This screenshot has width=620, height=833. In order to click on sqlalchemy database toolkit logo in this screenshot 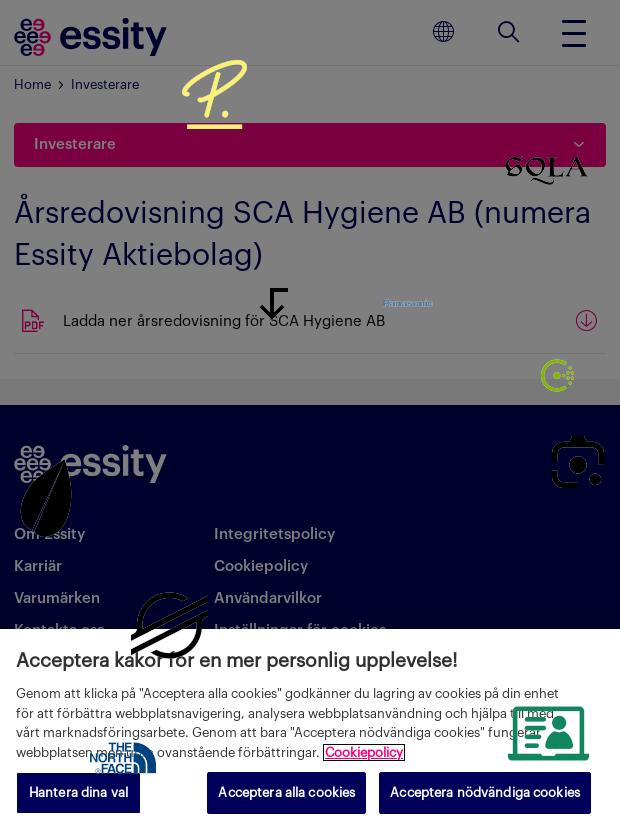, I will do `click(546, 170)`.